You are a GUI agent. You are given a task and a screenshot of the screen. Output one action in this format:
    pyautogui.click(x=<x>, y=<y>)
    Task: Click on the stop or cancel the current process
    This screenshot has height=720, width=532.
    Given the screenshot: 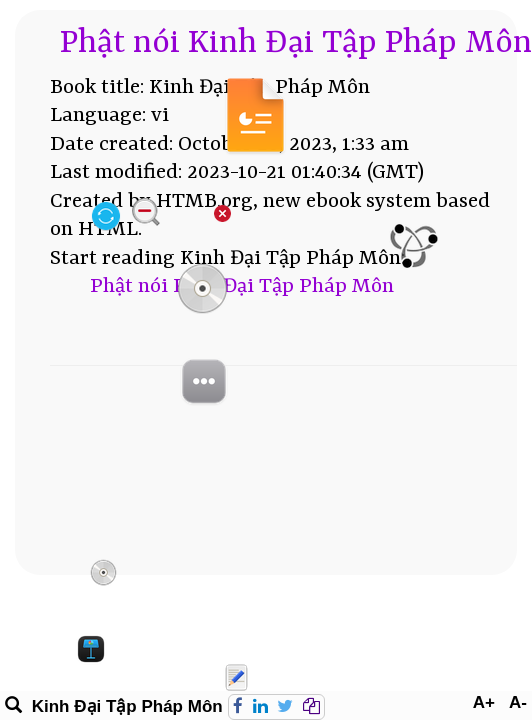 What is the action you would take?
    pyautogui.click(x=222, y=213)
    